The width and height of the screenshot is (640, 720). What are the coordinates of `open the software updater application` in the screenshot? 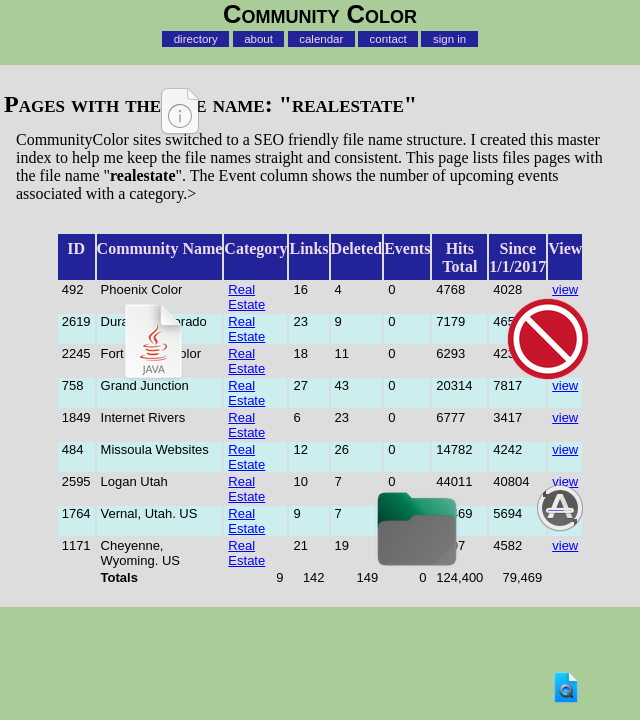 It's located at (560, 508).